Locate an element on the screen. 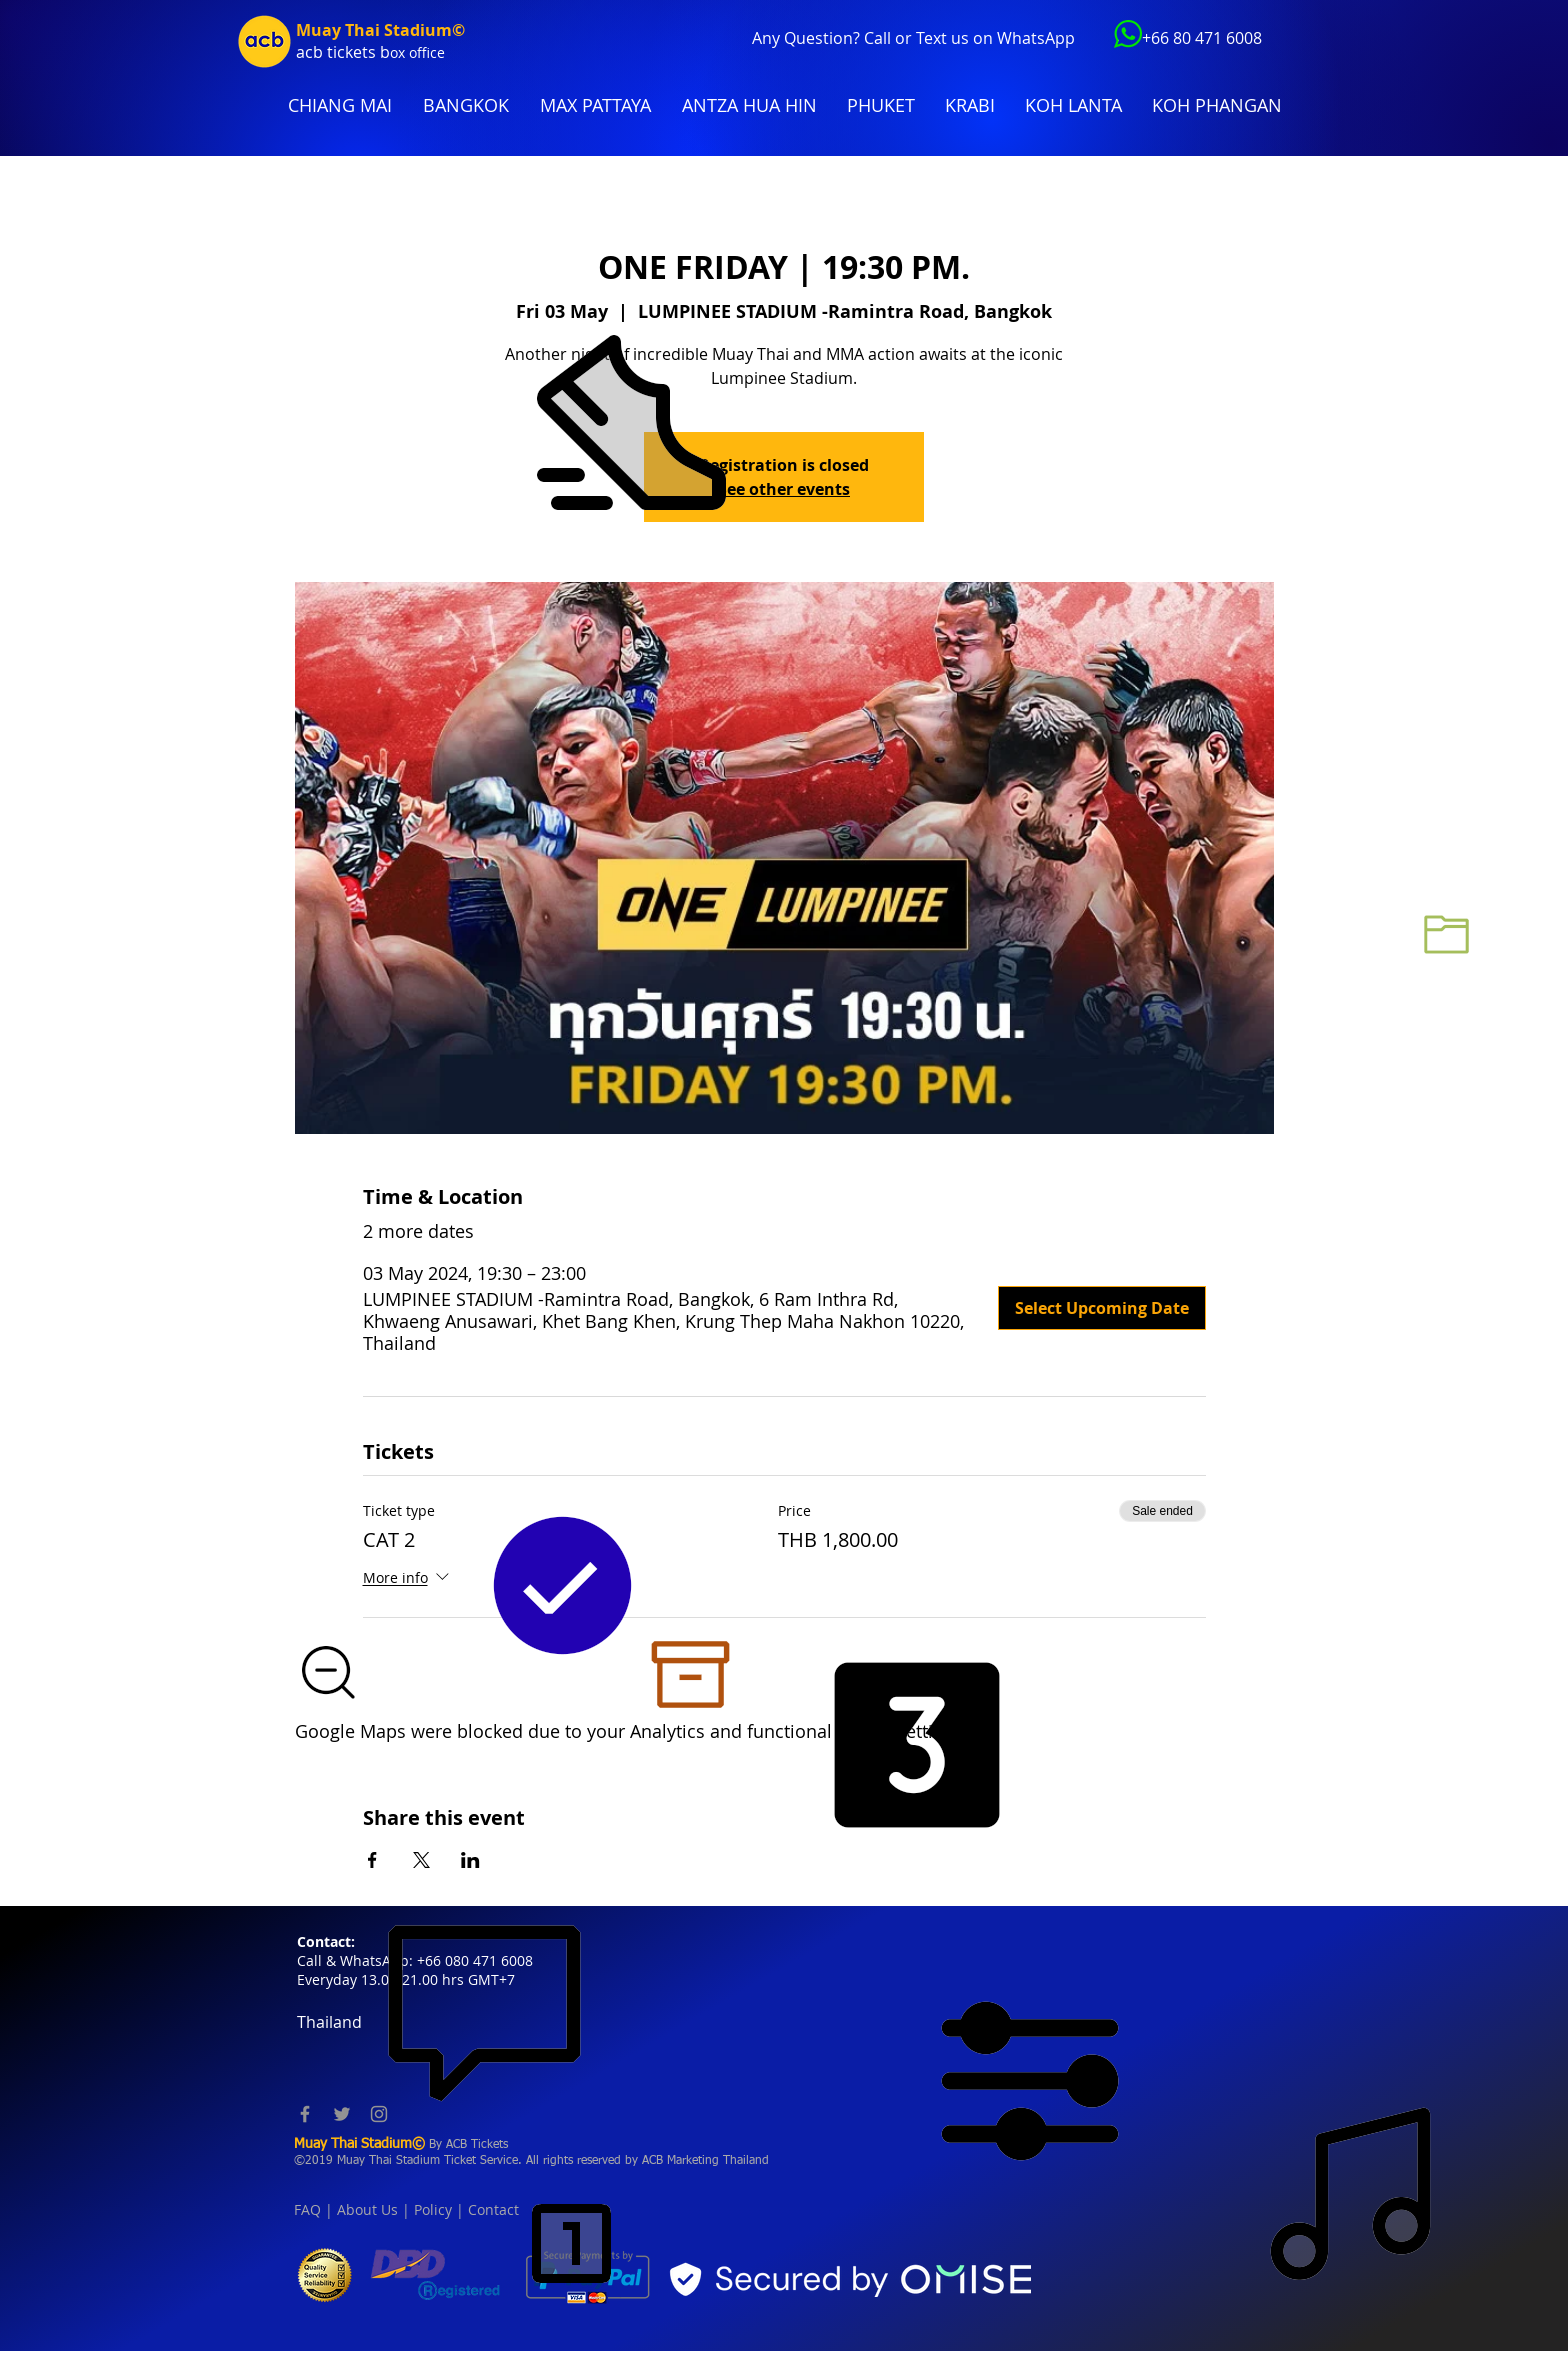 The width and height of the screenshot is (1568, 2371). open comments section is located at coordinates (484, 2007).